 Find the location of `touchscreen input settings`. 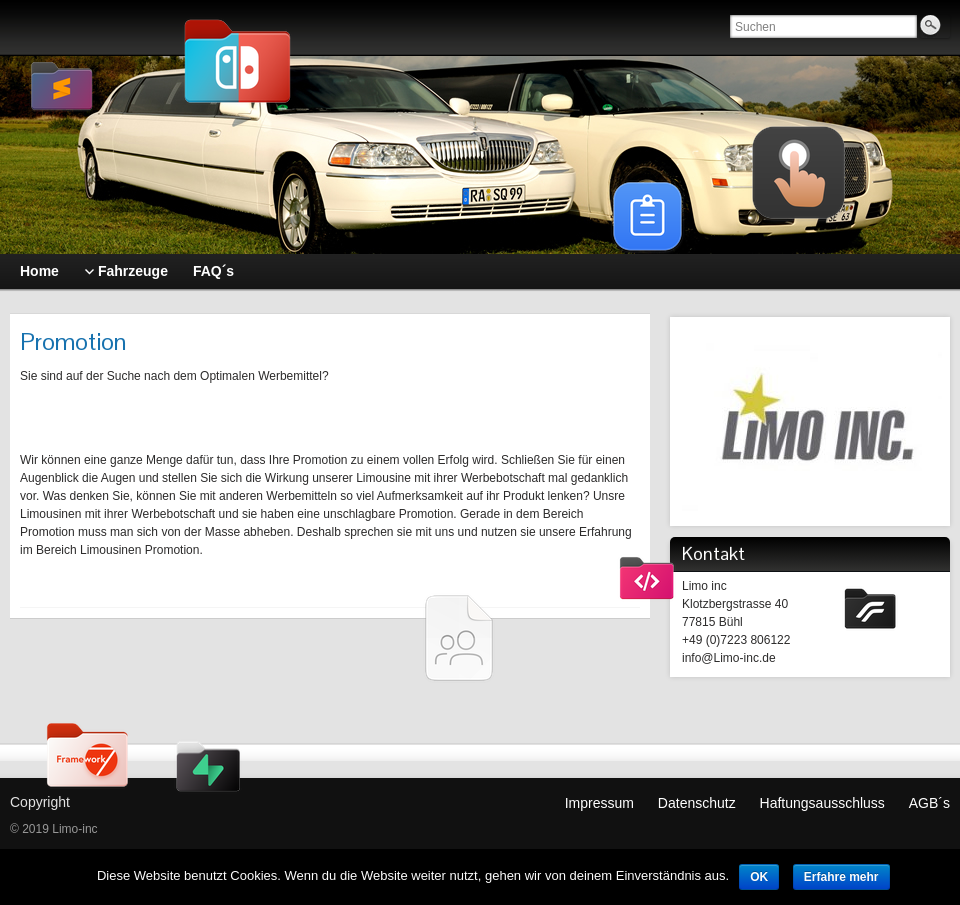

touchscreen input settings is located at coordinates (798, 172).